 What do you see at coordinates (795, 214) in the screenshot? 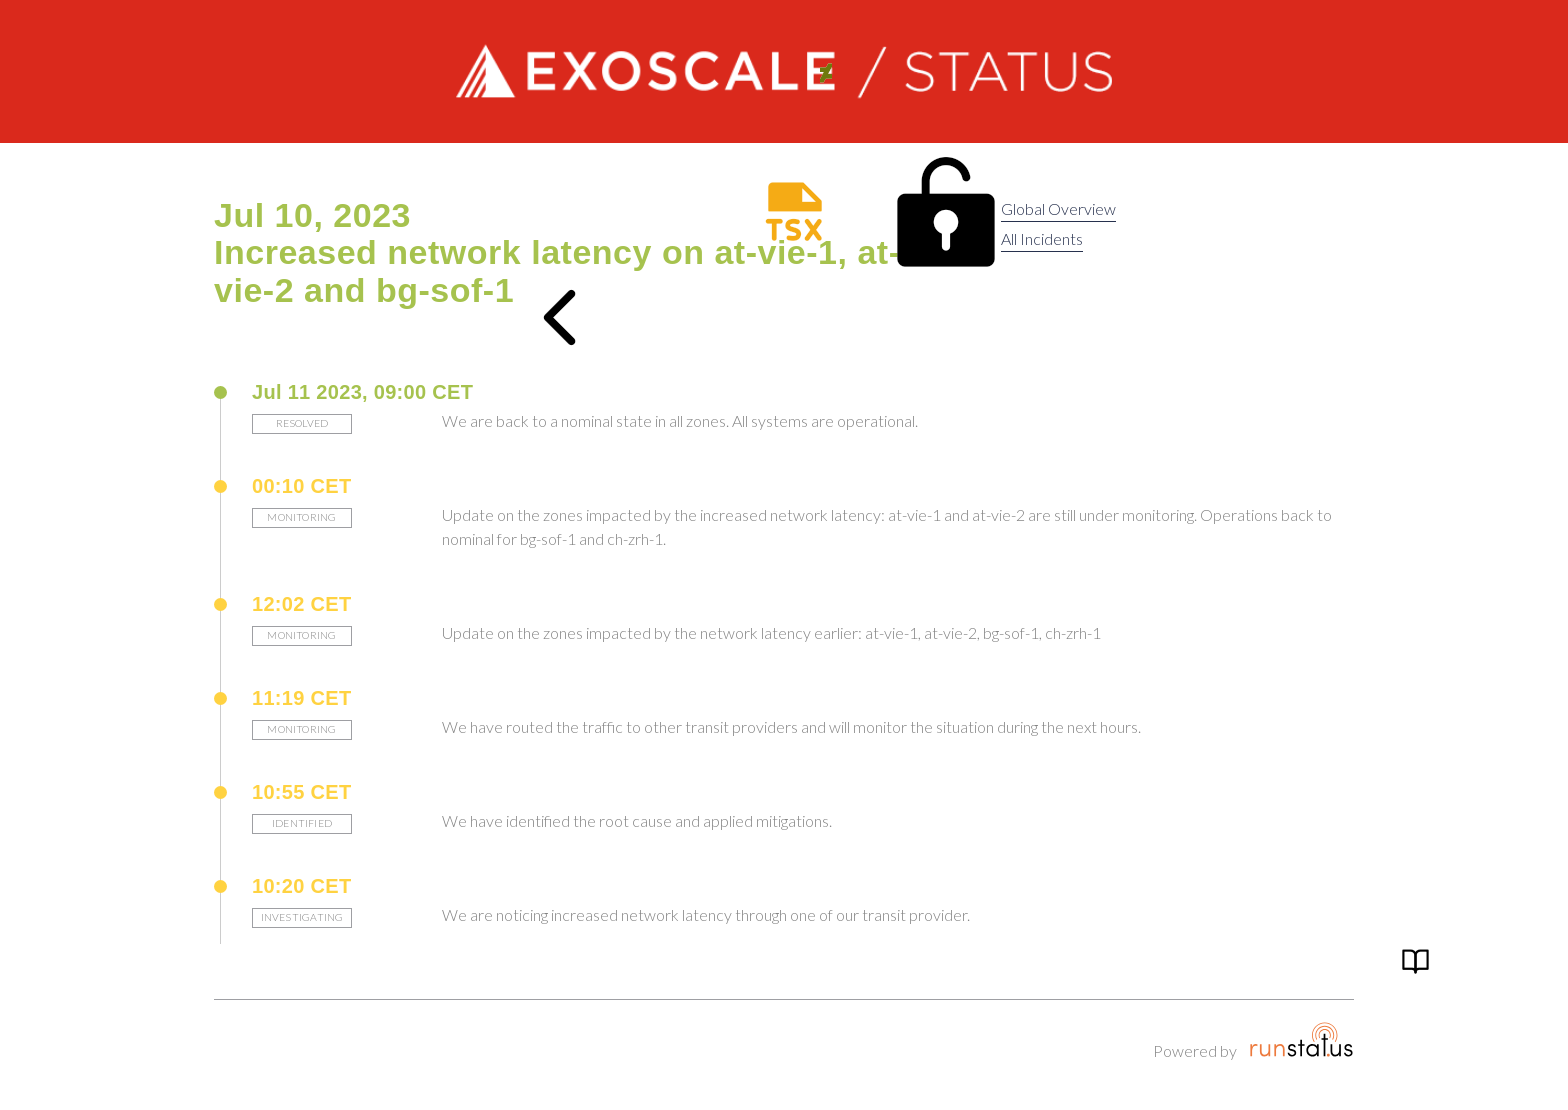
I see `open a TypeScript JSX file` at bounding box center [795, 214].